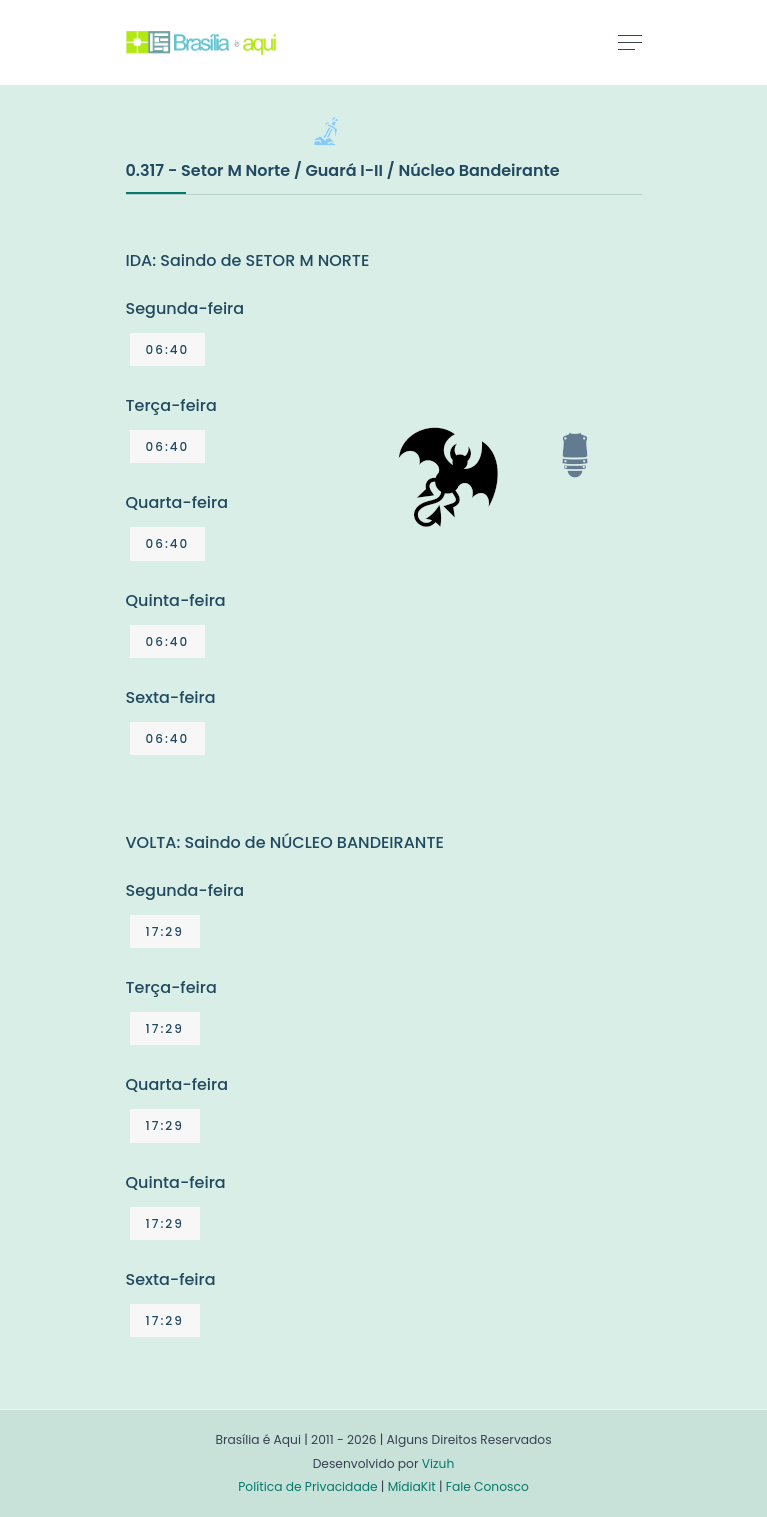 Image resolution: width=767 pixels, height=1517 pixels. I want to click on select a melee weapon in game inventory, so click(328, 131).